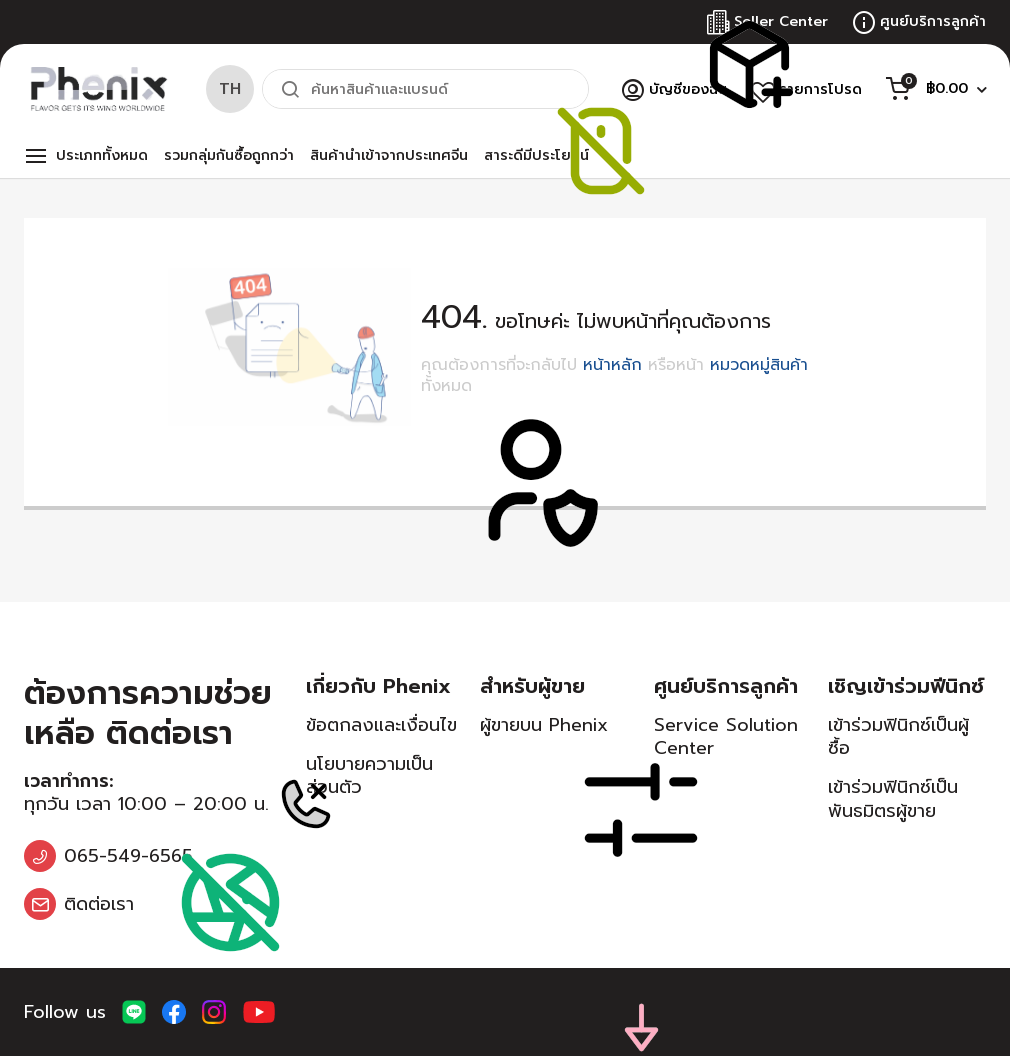 The image size is (1010, 1056). Describe the element at coordinates (749, 64) in the screenshot. I see `add a new 3D object or model` at that location.